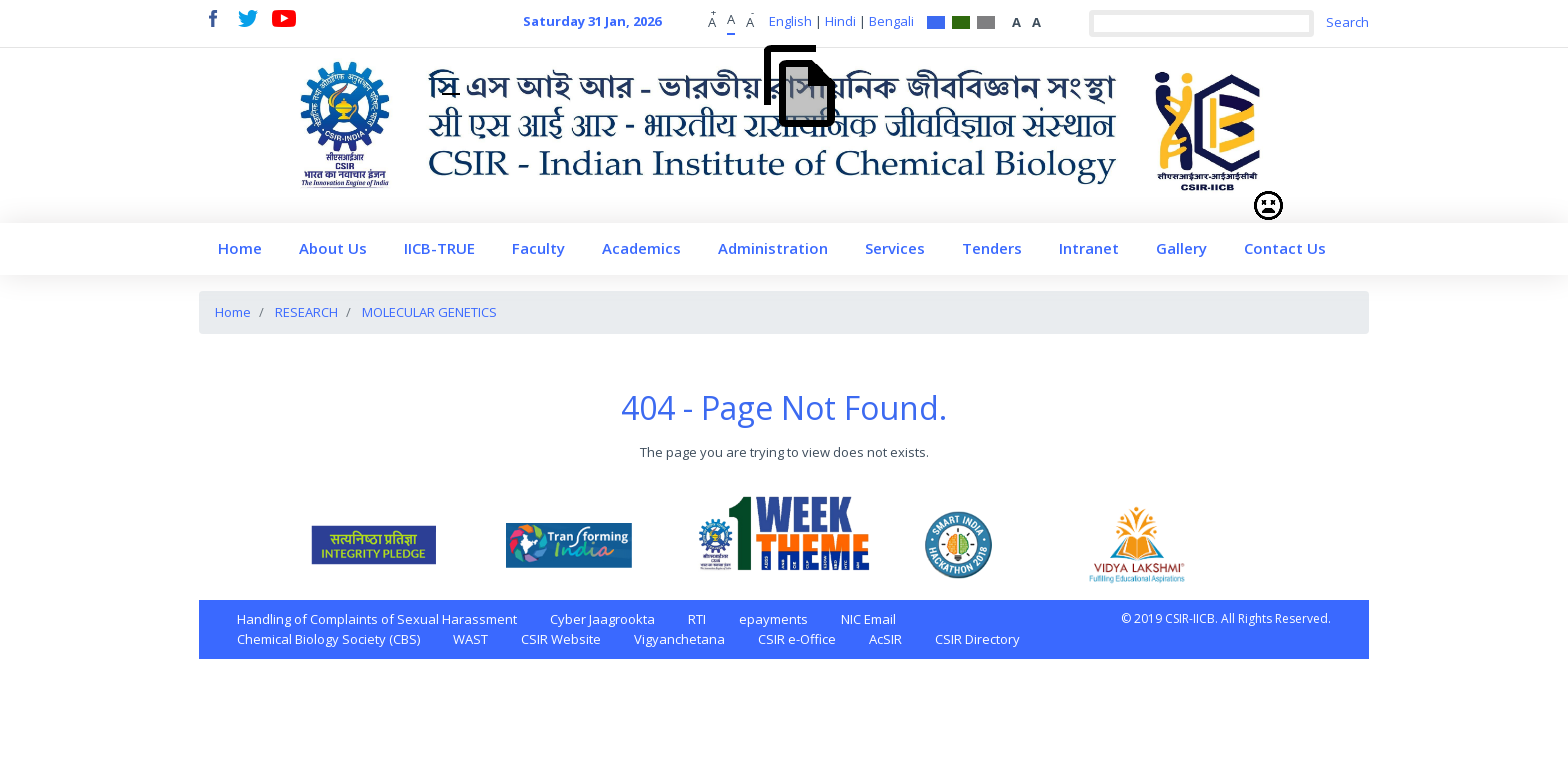 Image resolution: width=1568 pixels, height=781 pixels. I want to click on rate experience as very dissatisfied, so click(1268, 205).